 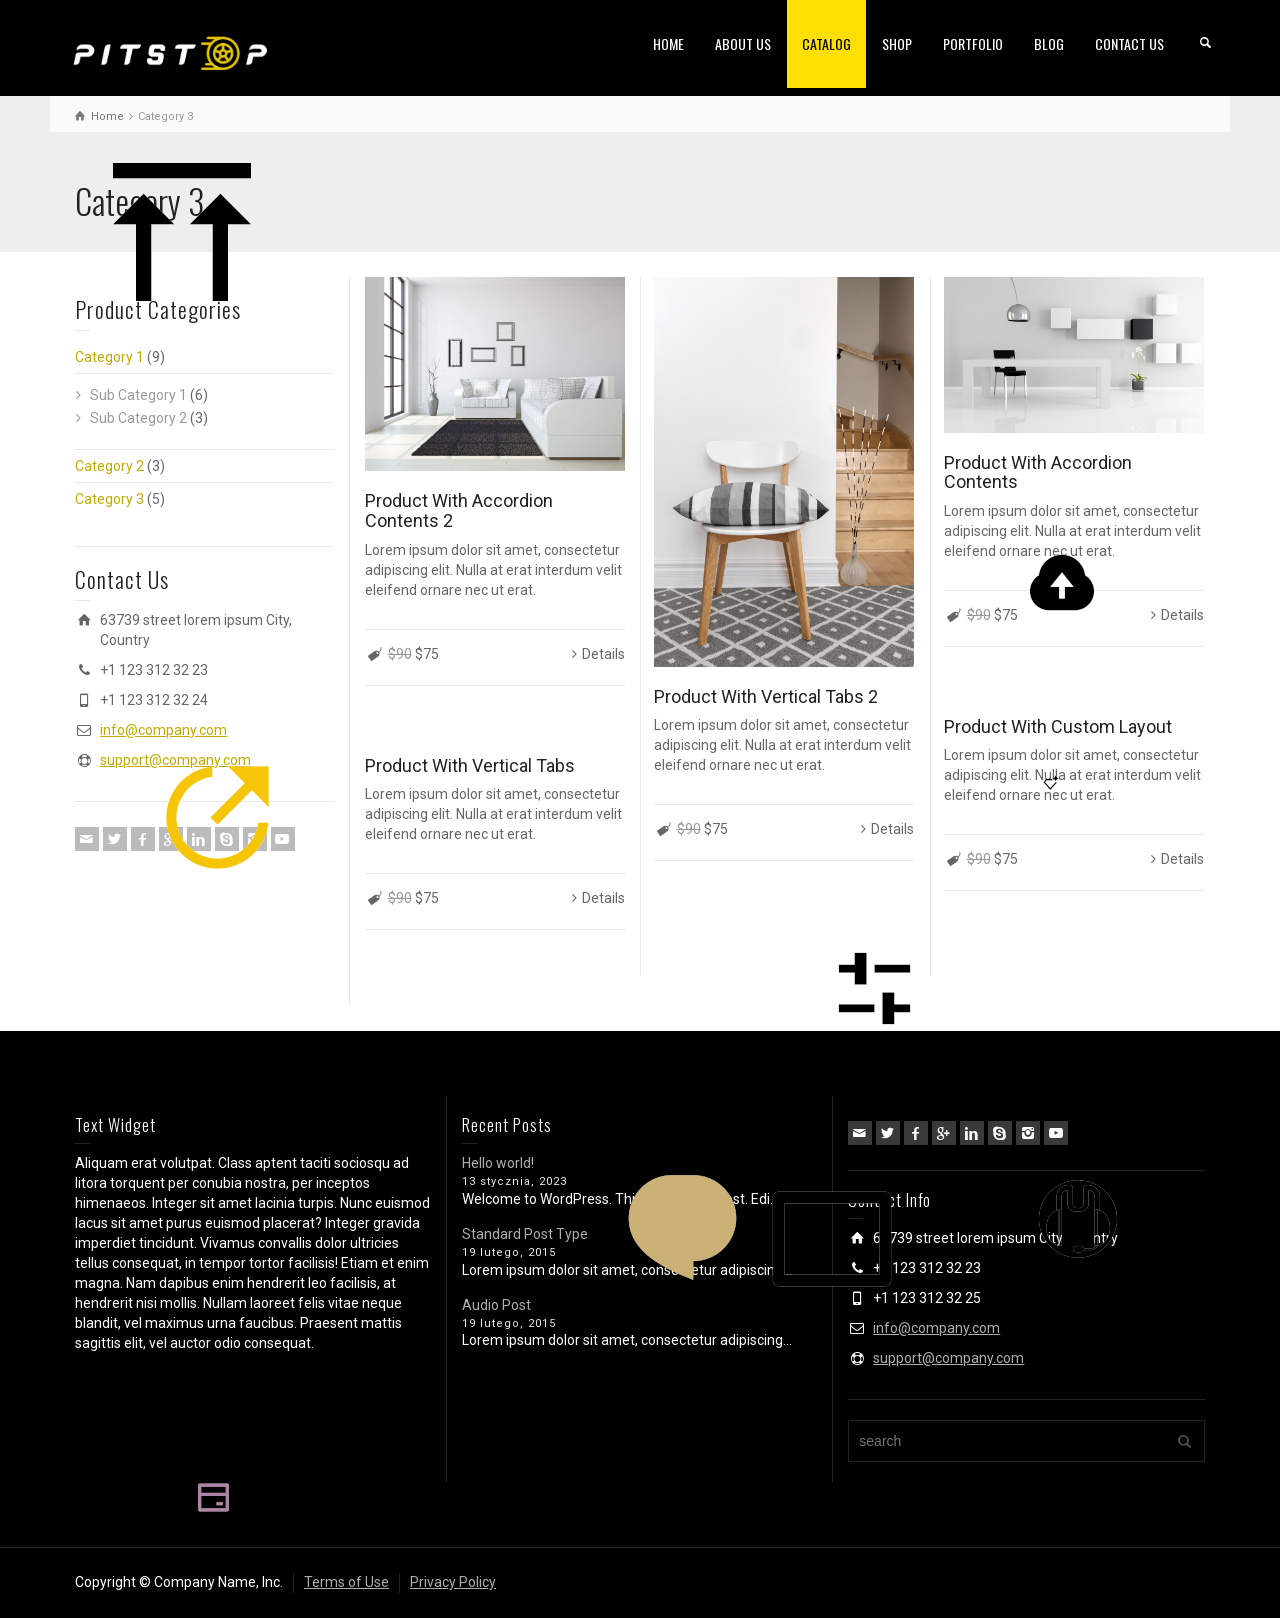 What do you see at coordinates (213, 1497) in the screenshot?
I see `manage payment methods` at bounding box center [213, 1497].